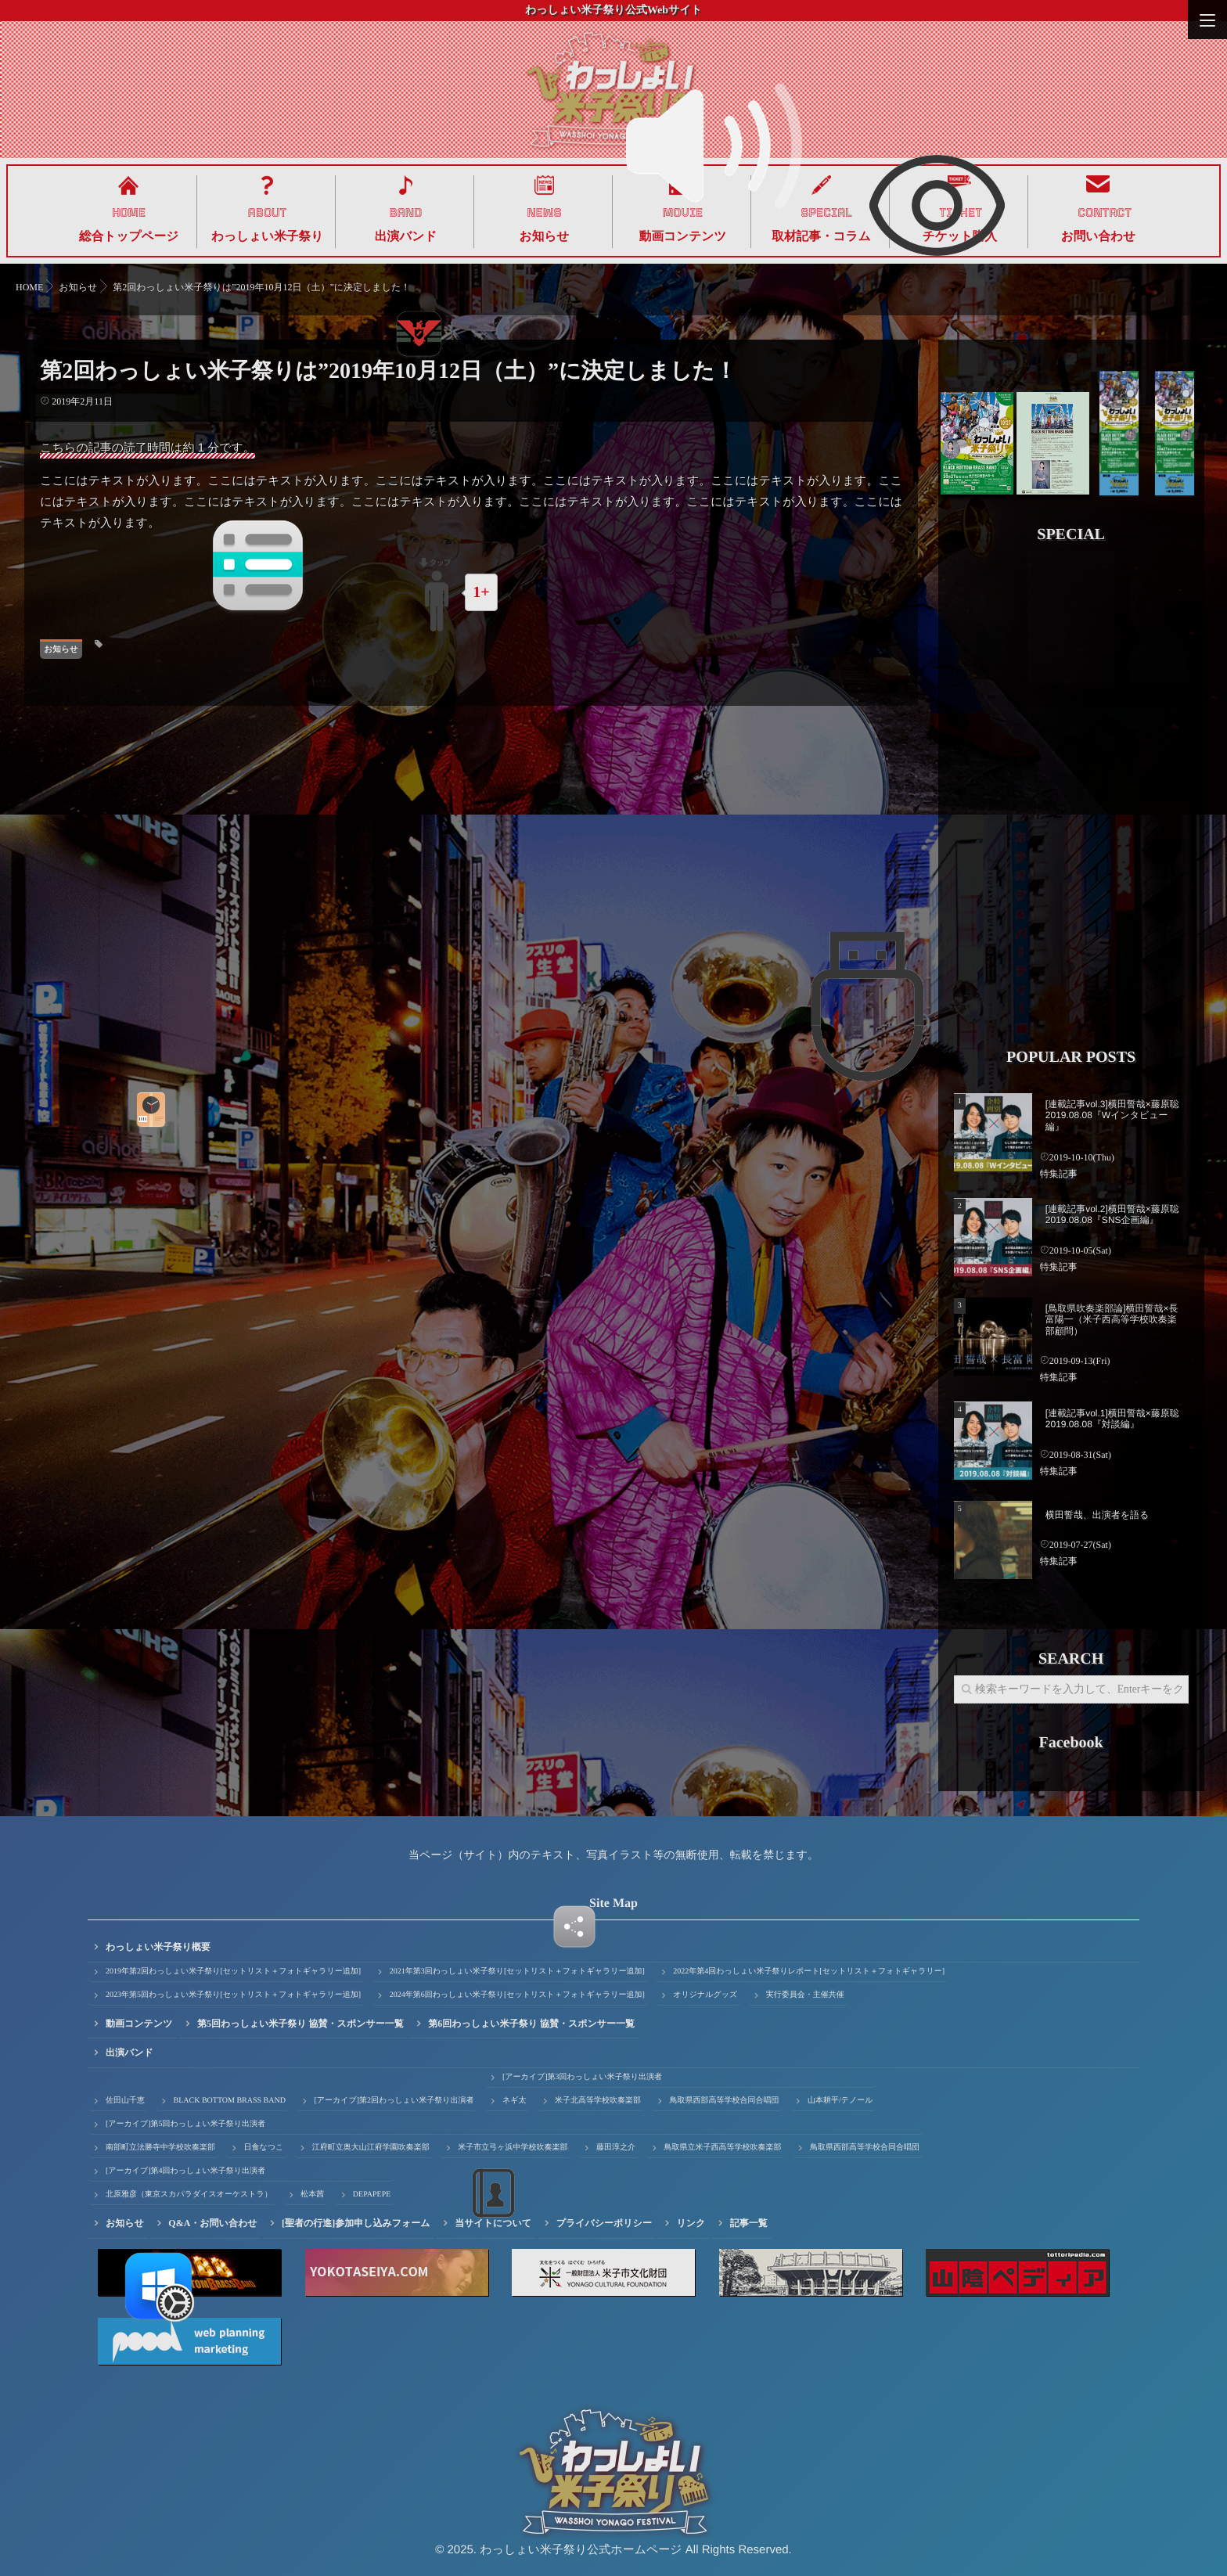 The height and width of the screenshot is (2576, 1227). What do you see at coordinates (493, 2193) in the screenshot?
I see `open contacts or address book` at bounding box center [493, 2193].